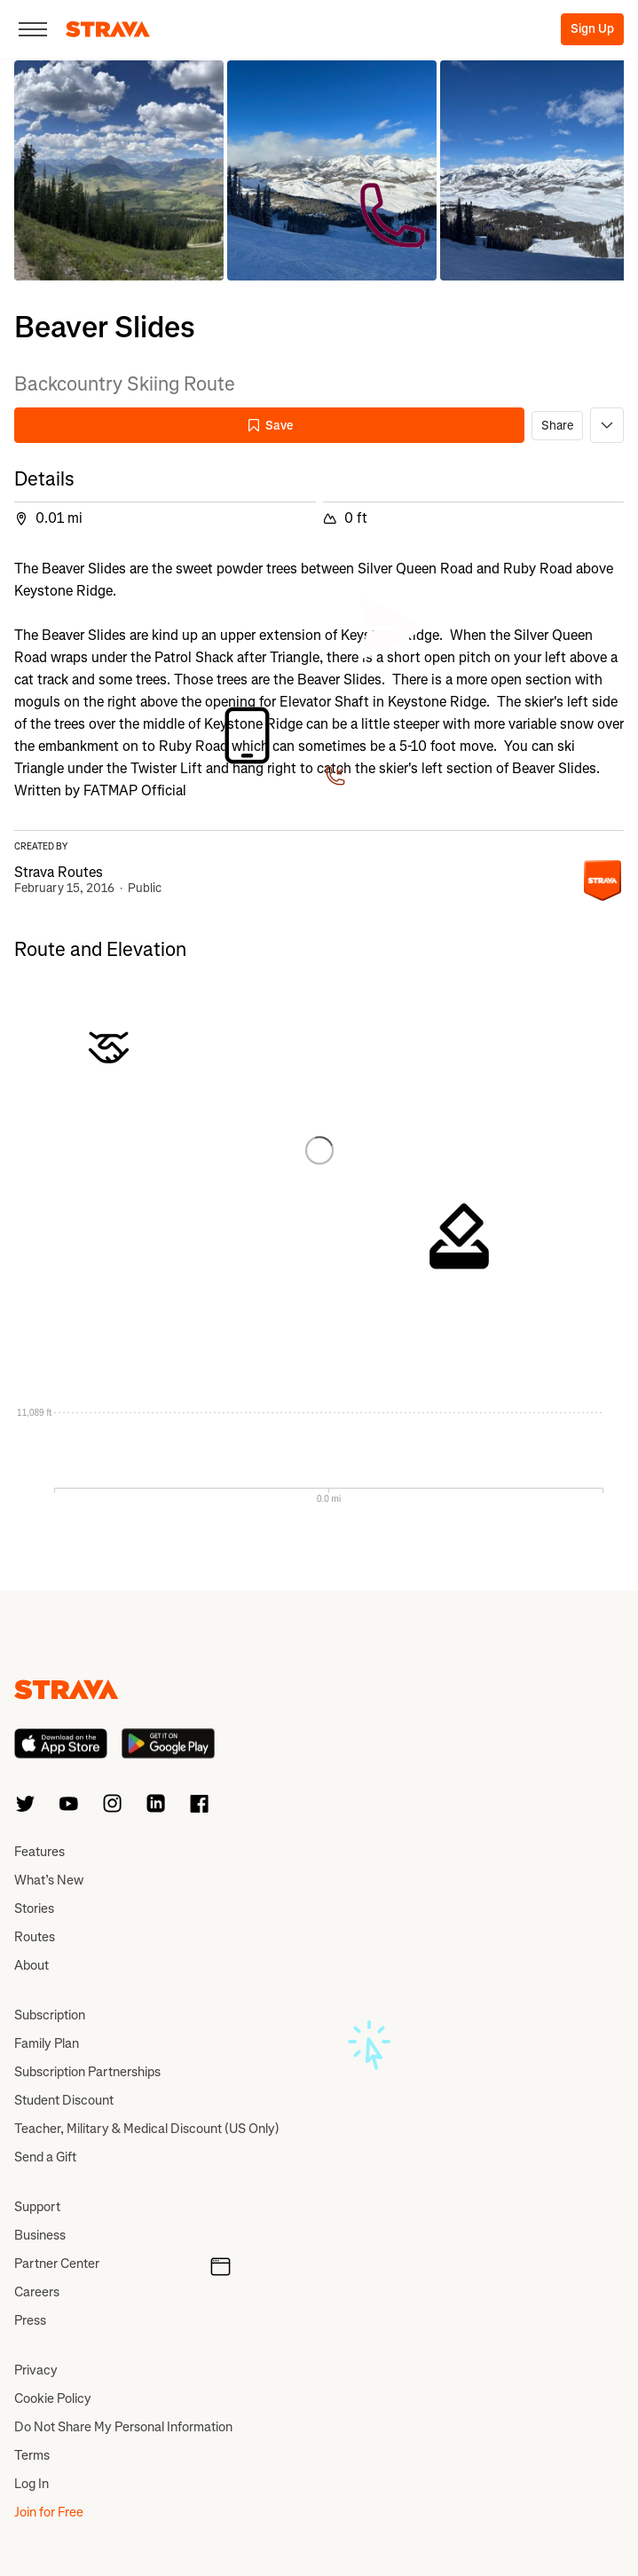 The image size is (638, 2576). What do you see at coordinates (247, 735) in the screenshot?
I see `view on tablet device` at bounding box center [247, 735].